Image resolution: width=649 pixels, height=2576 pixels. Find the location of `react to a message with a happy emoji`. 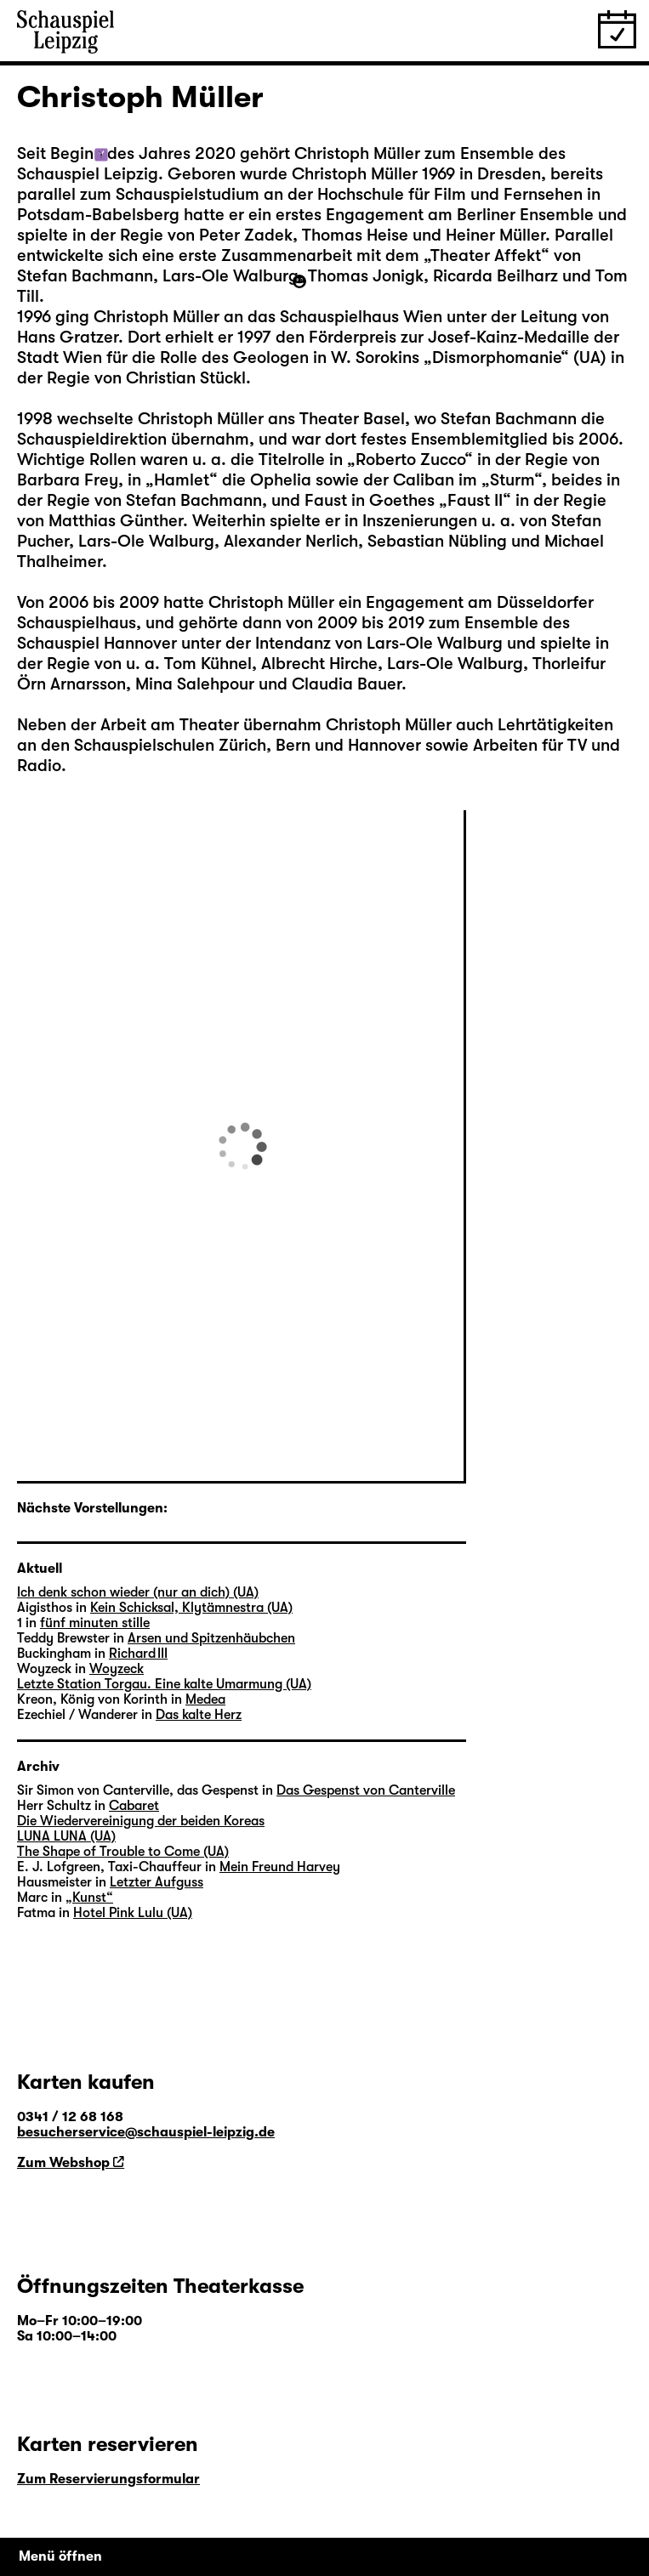

react to a message with a happy emoji is located at coordinates (299, 281).